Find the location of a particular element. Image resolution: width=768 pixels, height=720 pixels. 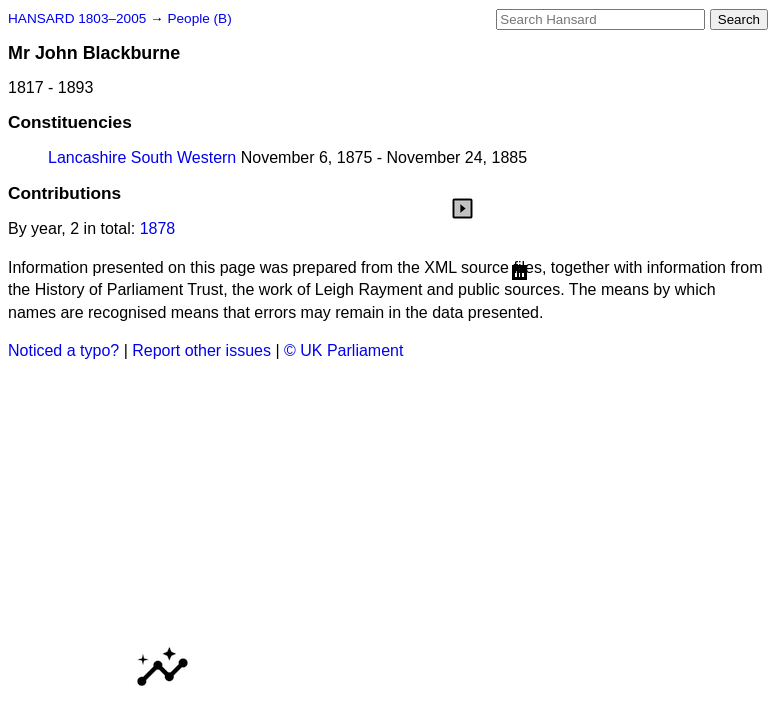

view analytics and performance insights is located at coordinates (162, 667).